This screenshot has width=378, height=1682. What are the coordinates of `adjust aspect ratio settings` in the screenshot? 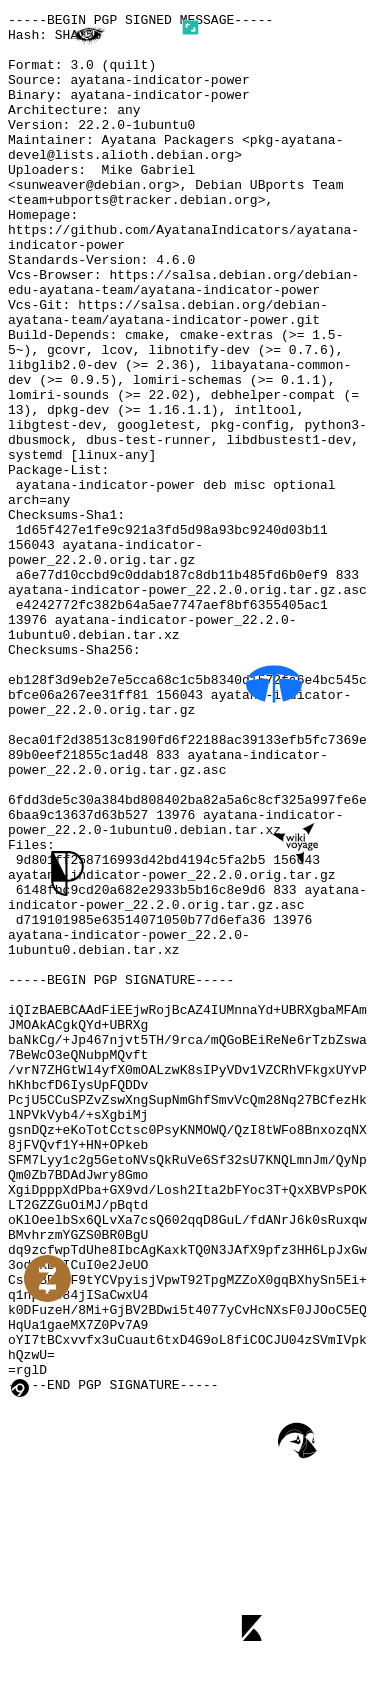 It's located at (190, 27).